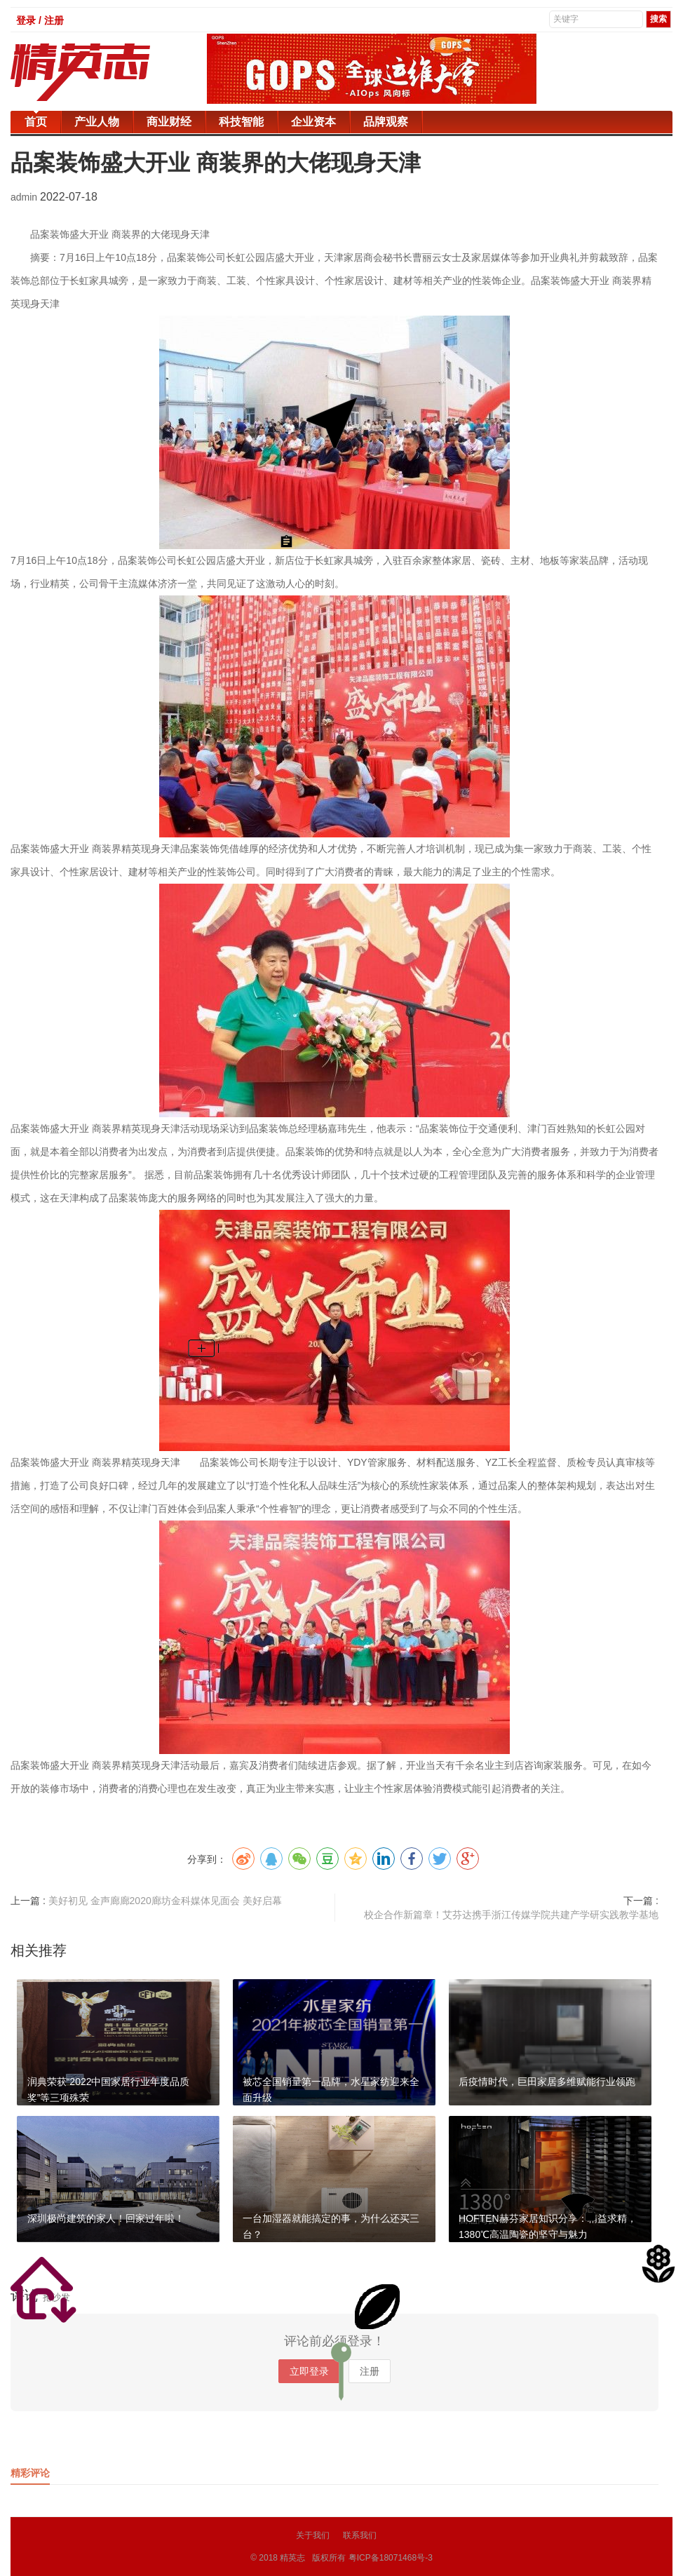 Image resolution: width=683 pixels, height=2576 pixels. What do you see at coordinates (578, 2206) in the screenshot?
I see `connected to a secure wifi network` at bounding box center [578, 2206].